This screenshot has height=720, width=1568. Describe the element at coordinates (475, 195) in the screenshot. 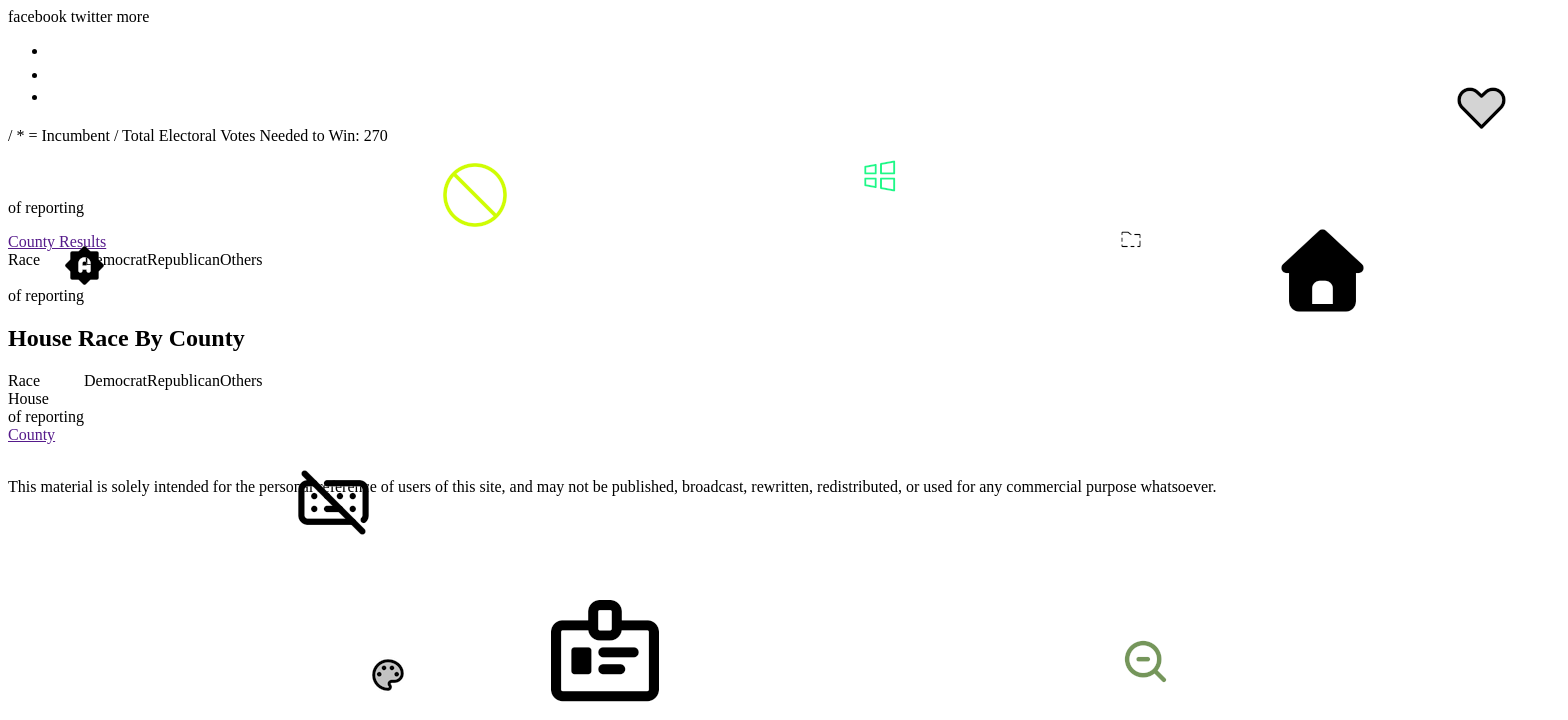

I see `indicates a blocked or prohibited action` at that location.